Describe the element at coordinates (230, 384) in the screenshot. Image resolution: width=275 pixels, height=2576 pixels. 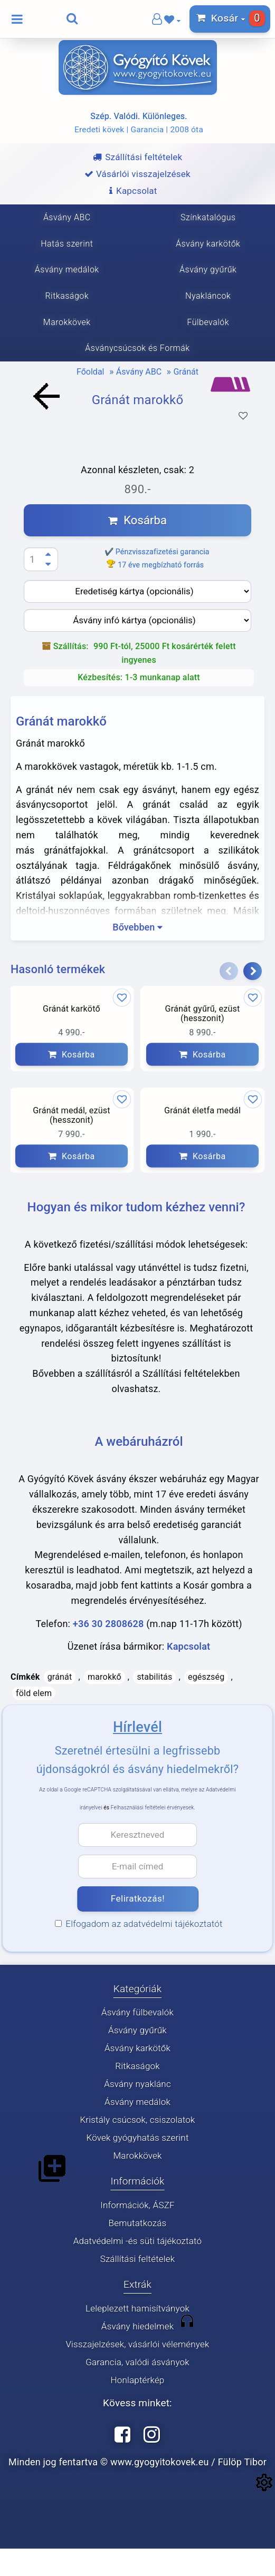
I see `switch between open browser tabs` at that location.